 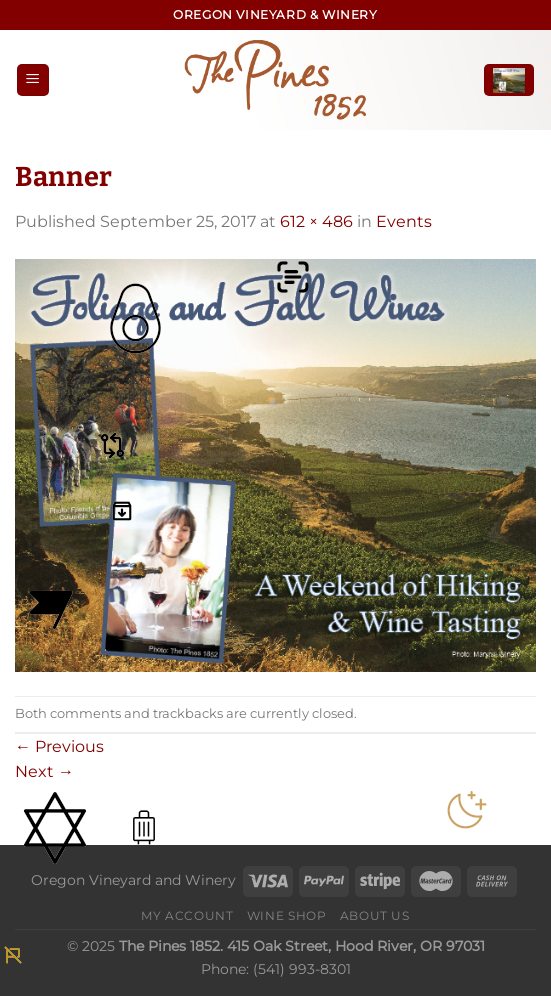 I want to click on disable or turn off flag notifications, so click(x=13, y=955).